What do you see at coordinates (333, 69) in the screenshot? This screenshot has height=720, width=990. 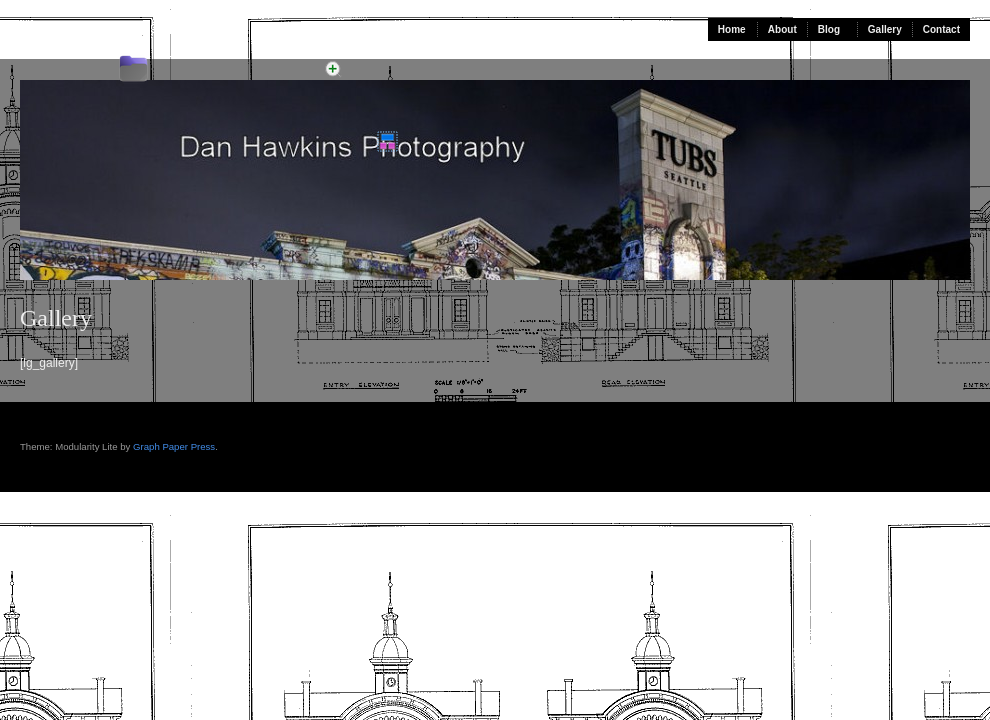 I see `zoom in on the current view` at bounding box center [333, 69].